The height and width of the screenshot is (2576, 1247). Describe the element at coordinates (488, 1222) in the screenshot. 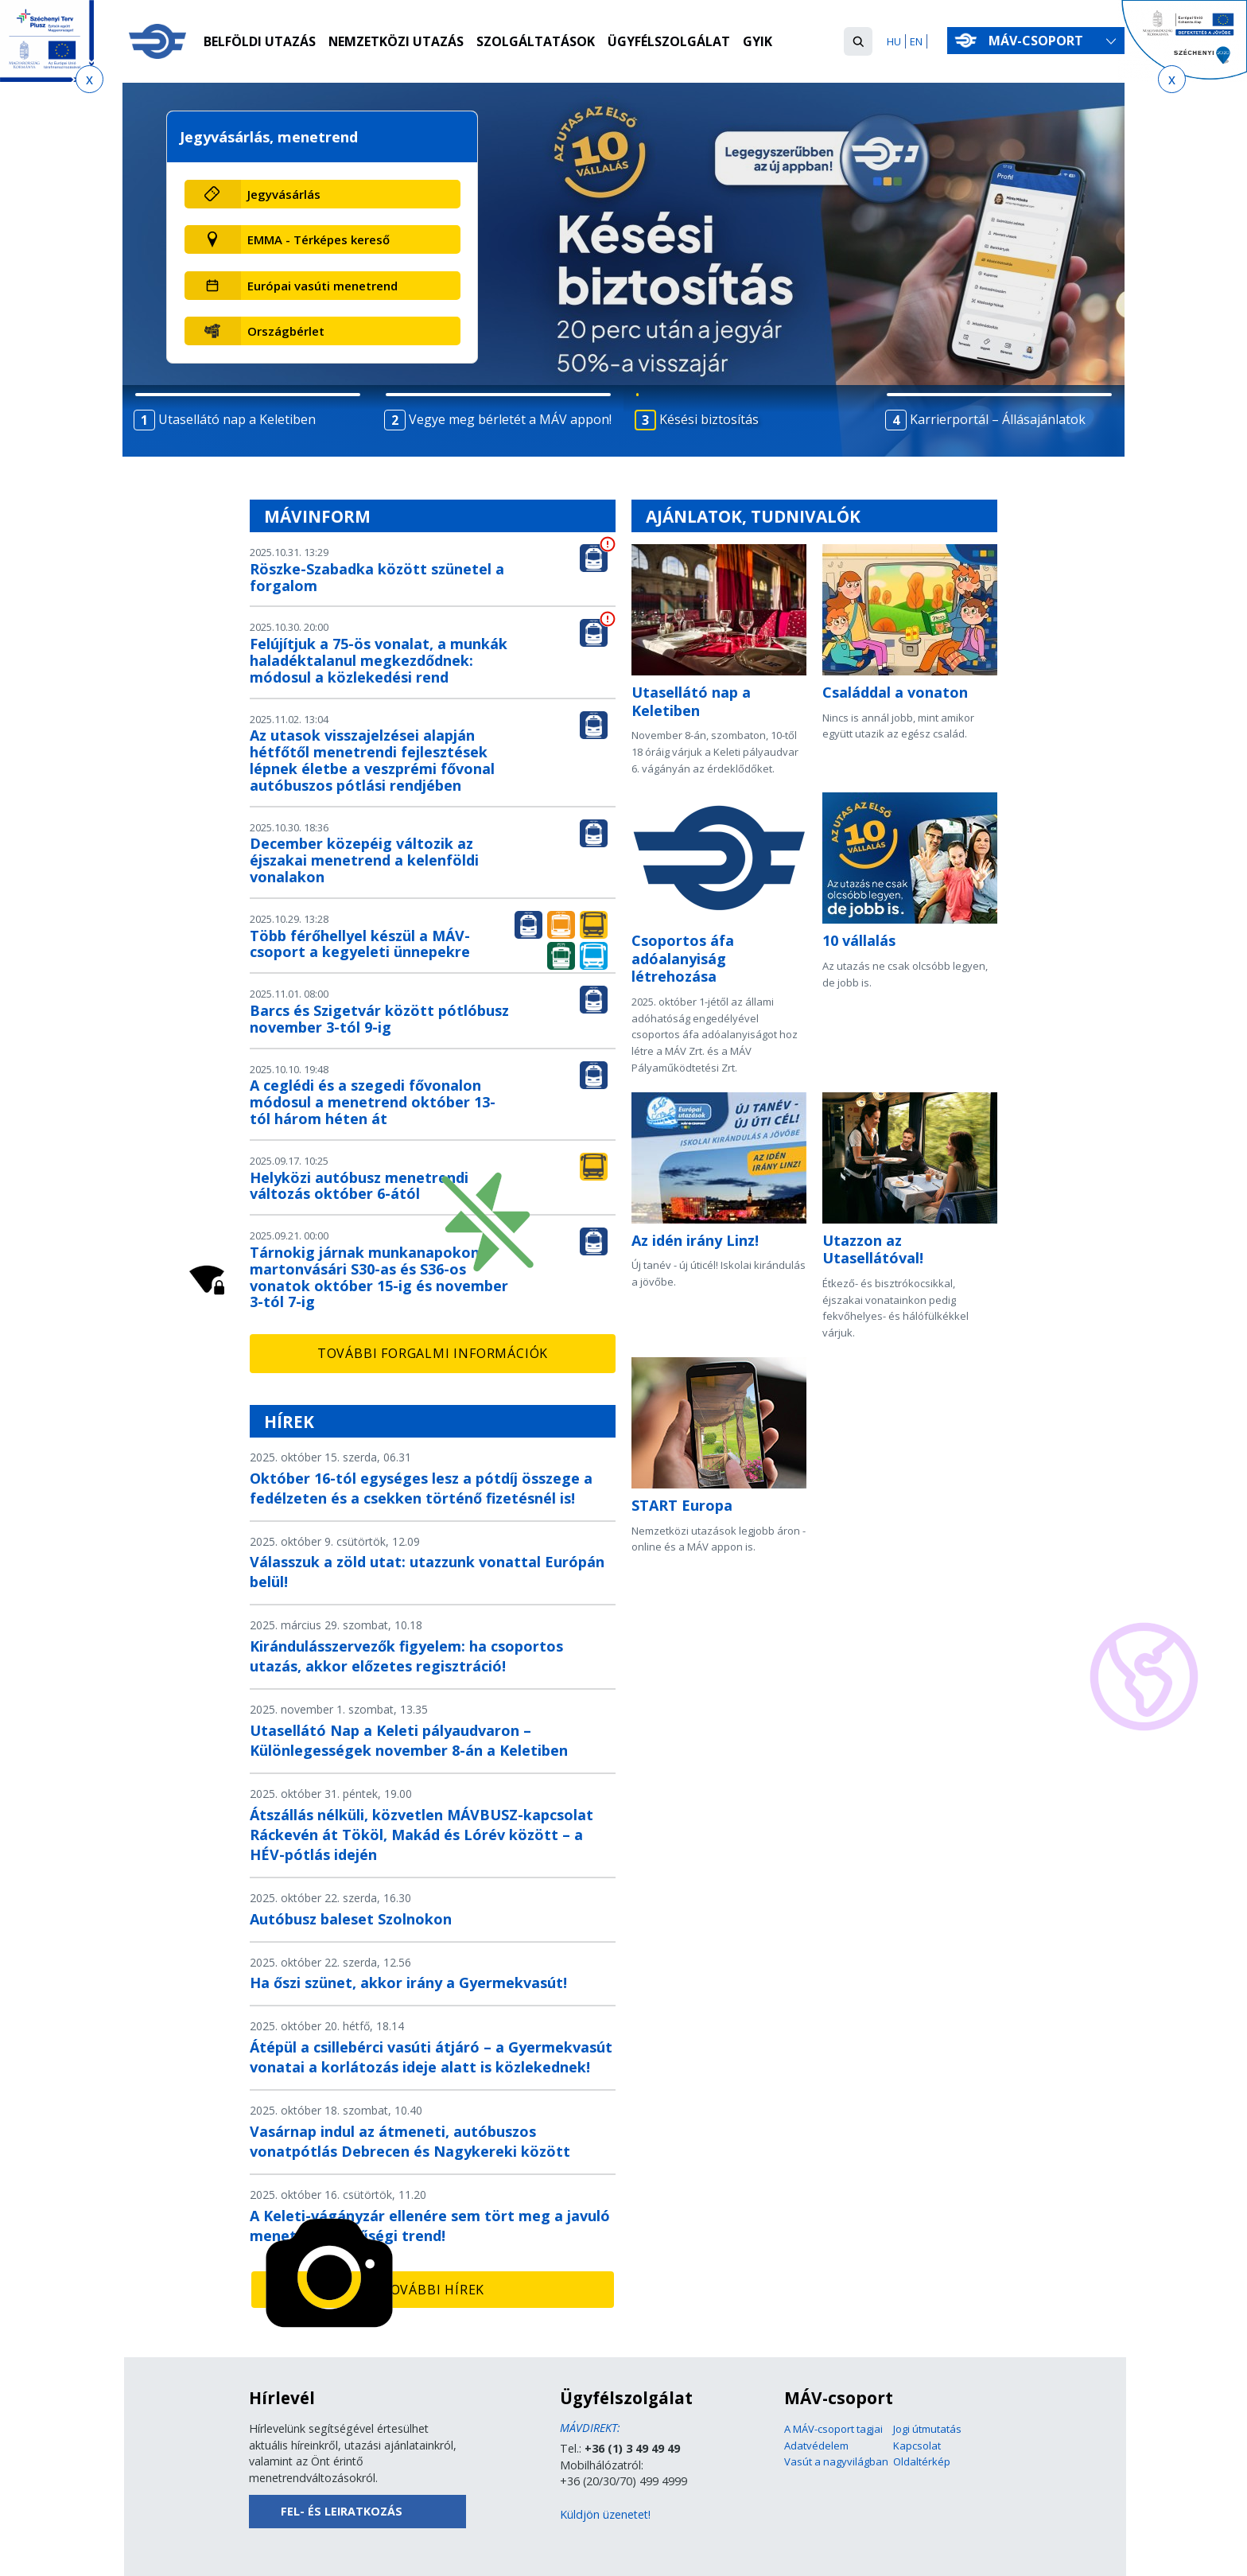

I see `flash or lightning feature disabled` at that location.